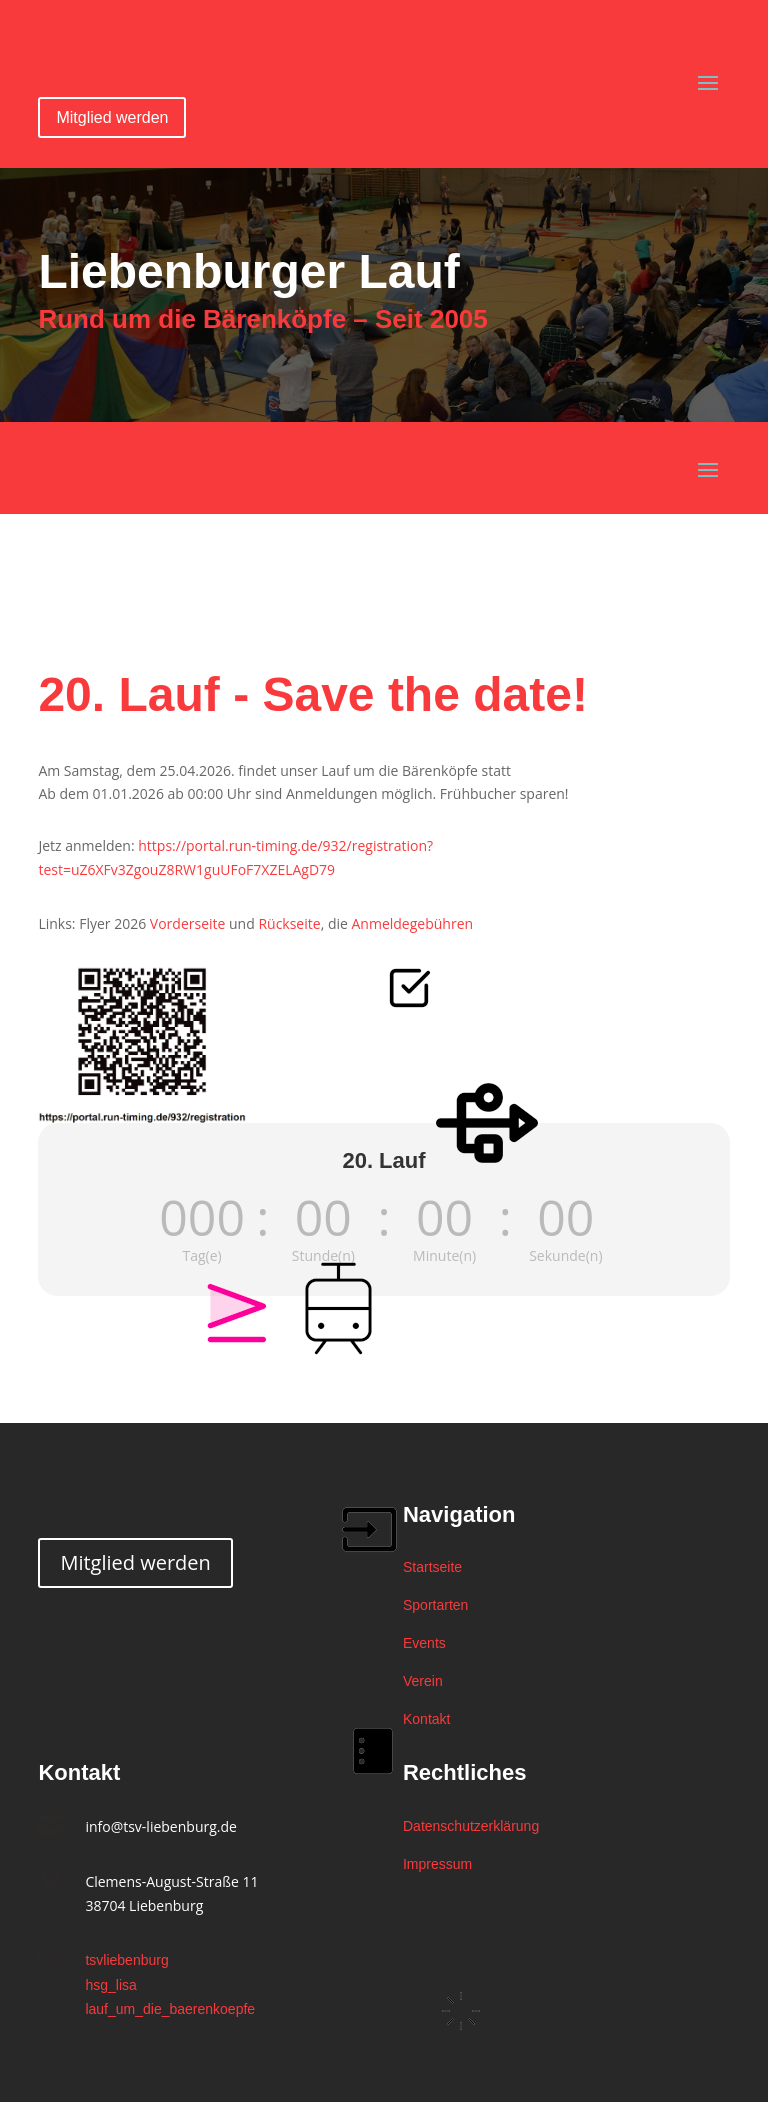 The height and width of the screenshot is (2102, 768). What do you see at coordinates (369, 1529) in the screenshot?
I see `input or import data into the current view` at bounding box center [369, 1529].